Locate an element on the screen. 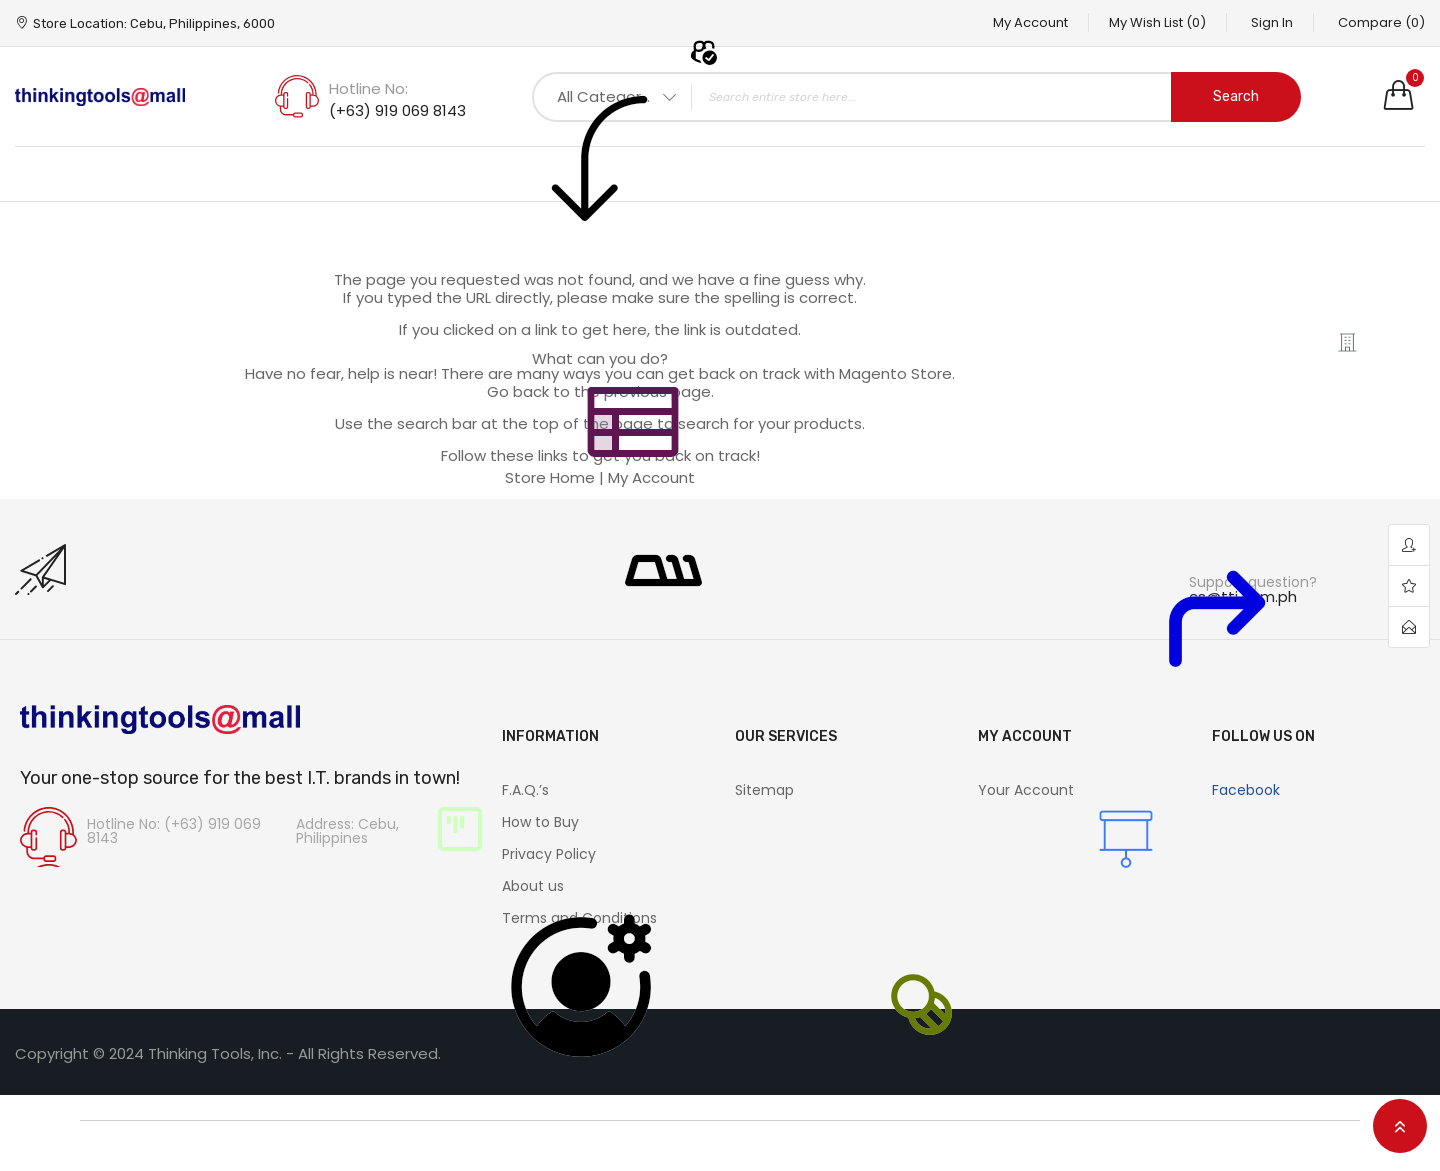 The image size is (1440, 1171). forward or share content is located at coordinates (1214, 622).